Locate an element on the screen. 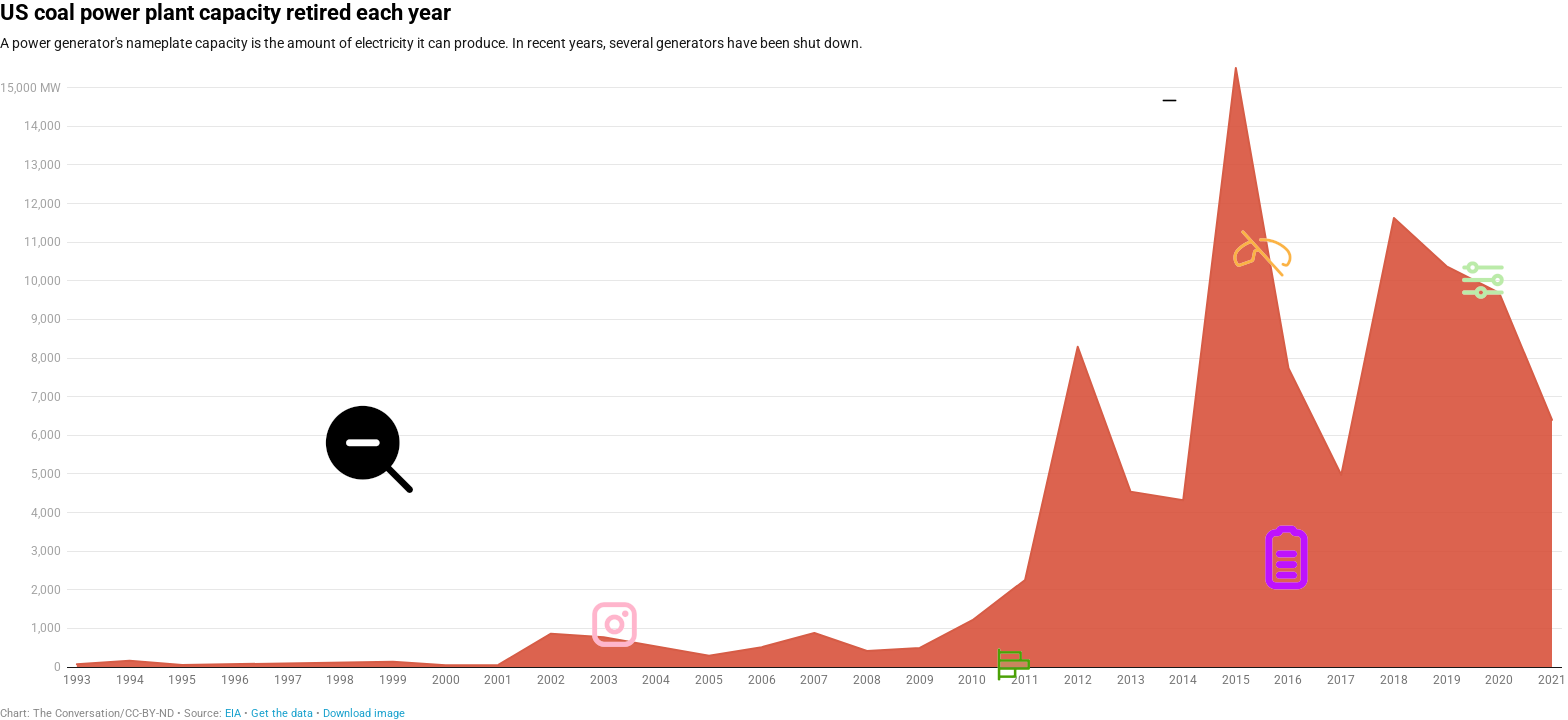 This screenshot has height=720, width=1568. open Instagram app is located at coordinates (614, 624).